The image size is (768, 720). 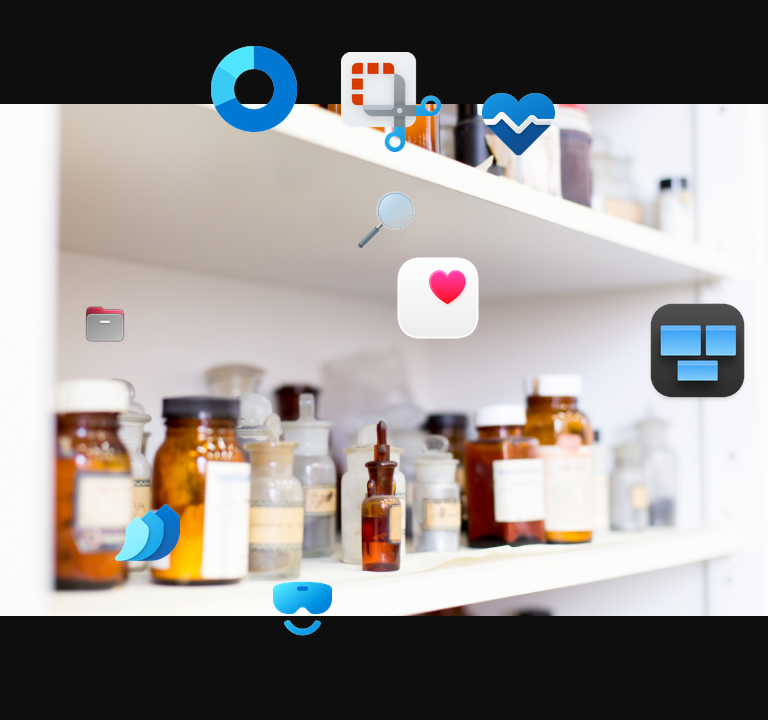 What do you see at coordinates (147, 532) in the screenshot?
I see `open microsoft viva insights app` at bounding box center [147, 532].